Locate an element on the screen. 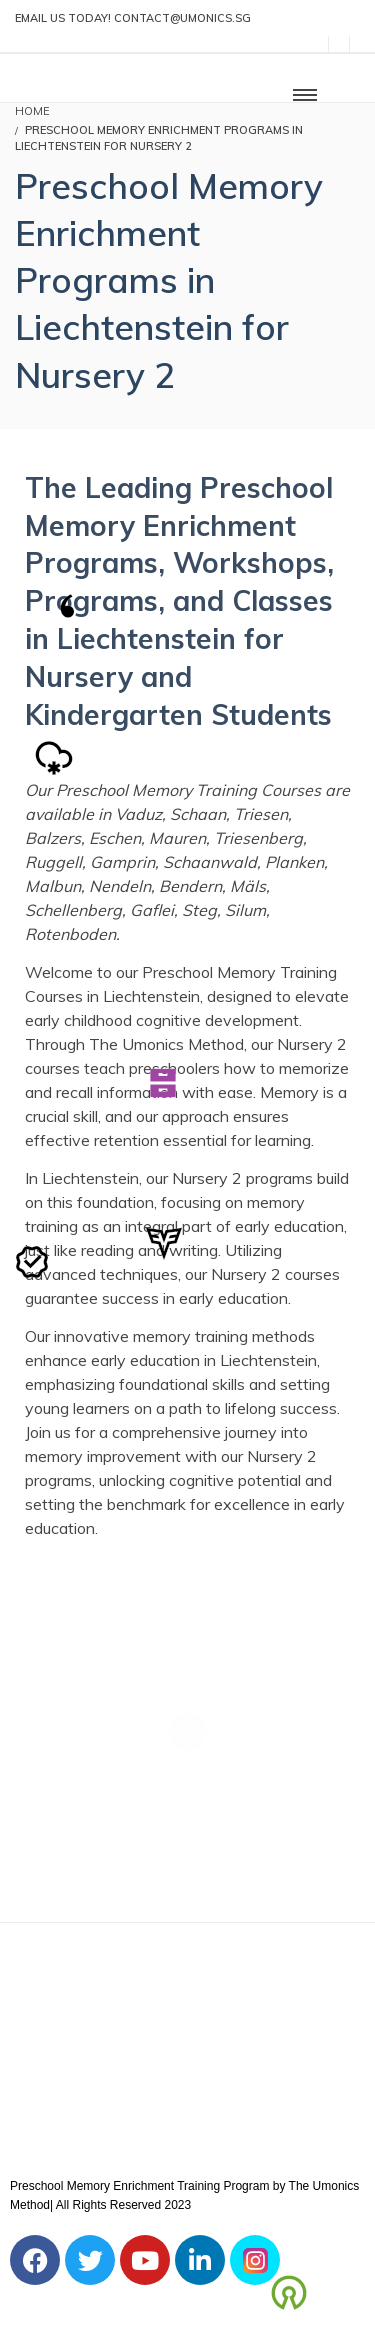  indicates a verified account or profile is located at coordinates (32, 1262).